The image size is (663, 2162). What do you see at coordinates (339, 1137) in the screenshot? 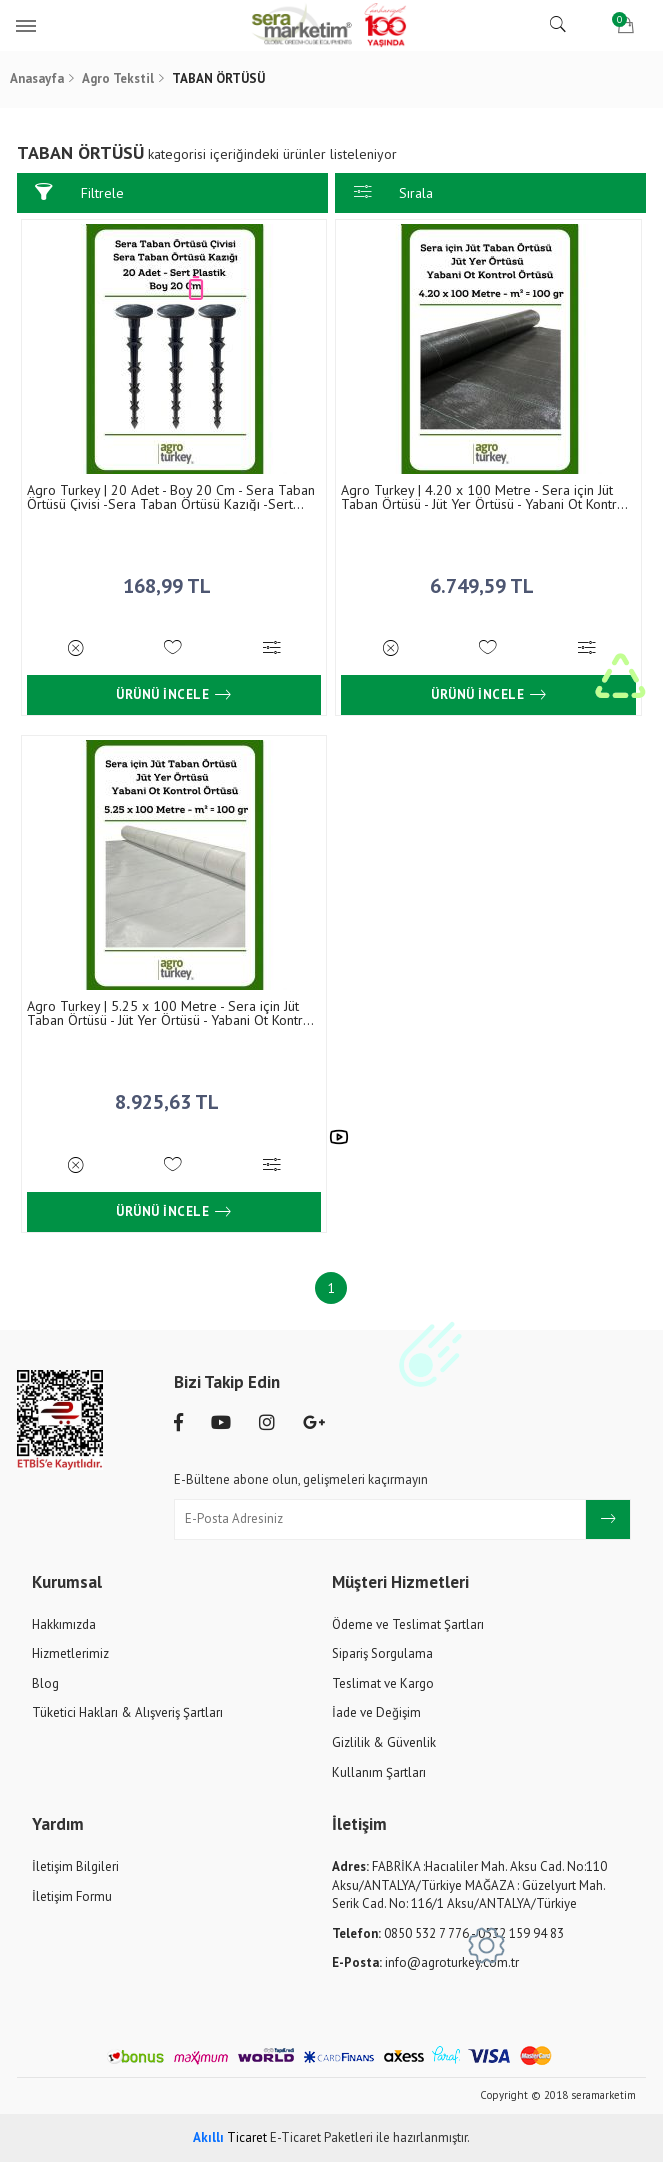
I see `open YouTube app` at bounding box center [339, 1137].